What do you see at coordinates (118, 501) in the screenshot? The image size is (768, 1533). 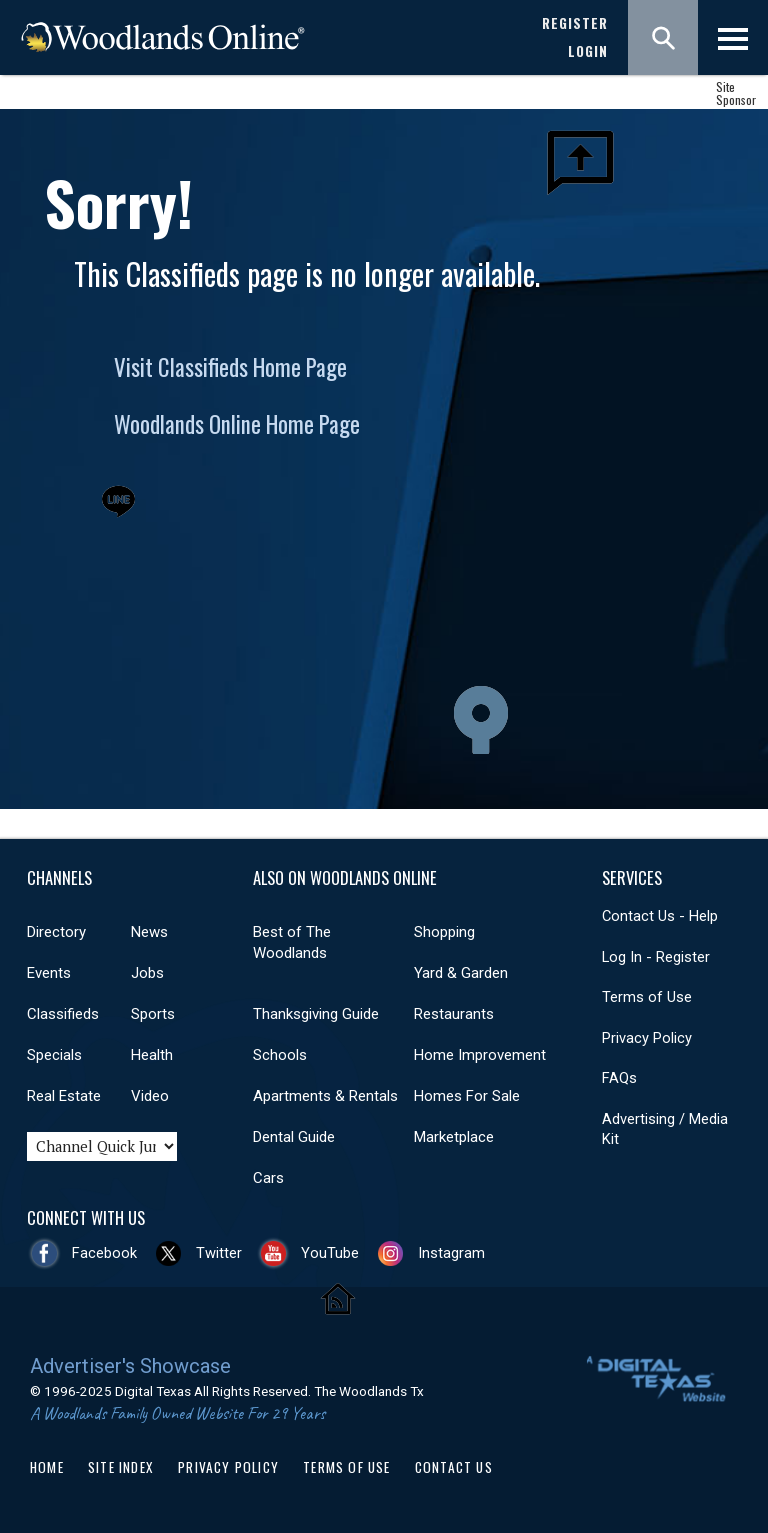 I see `open LINE messaging app` at bounding box center [118, 501].